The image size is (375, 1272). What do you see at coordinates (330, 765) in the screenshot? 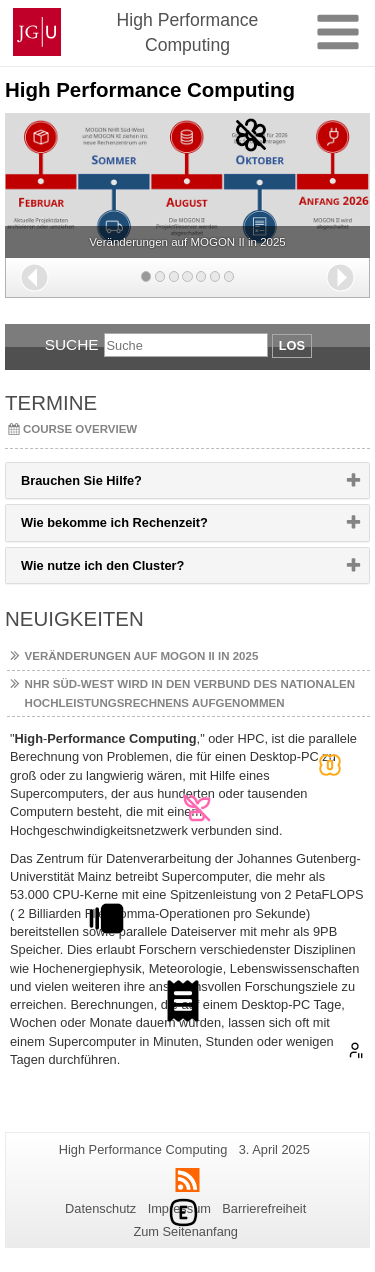
I see `open the Amie calendar app` at bounding box center [330, 765].